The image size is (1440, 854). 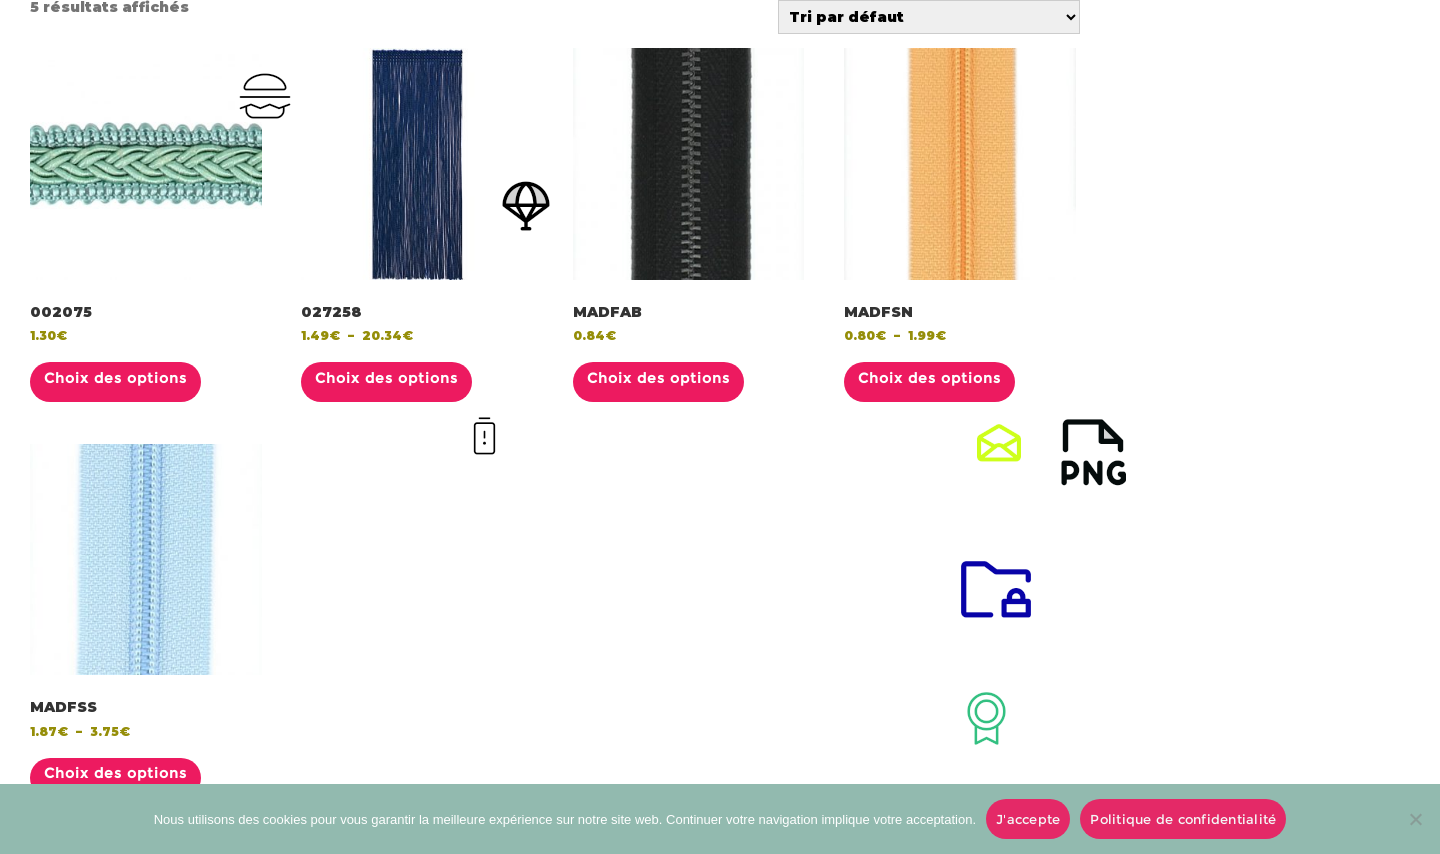 I want to click on open navigation menu, so click(x=265, y=97).